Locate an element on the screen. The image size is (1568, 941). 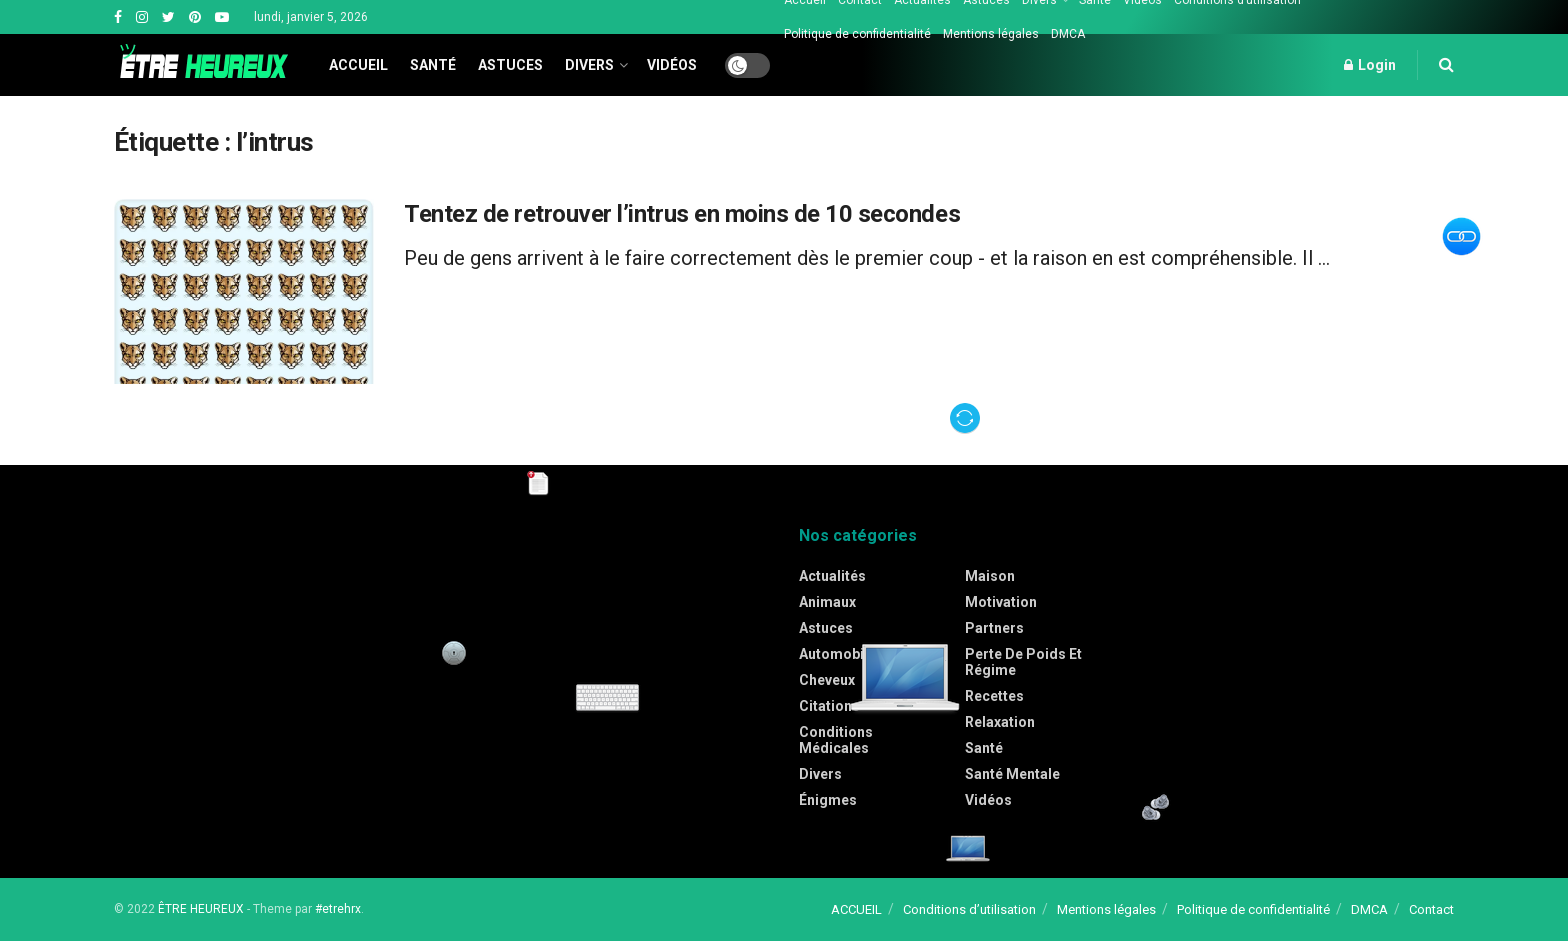
file is currently syncing with Insync cloud storage is located at coordinates (965, 418).